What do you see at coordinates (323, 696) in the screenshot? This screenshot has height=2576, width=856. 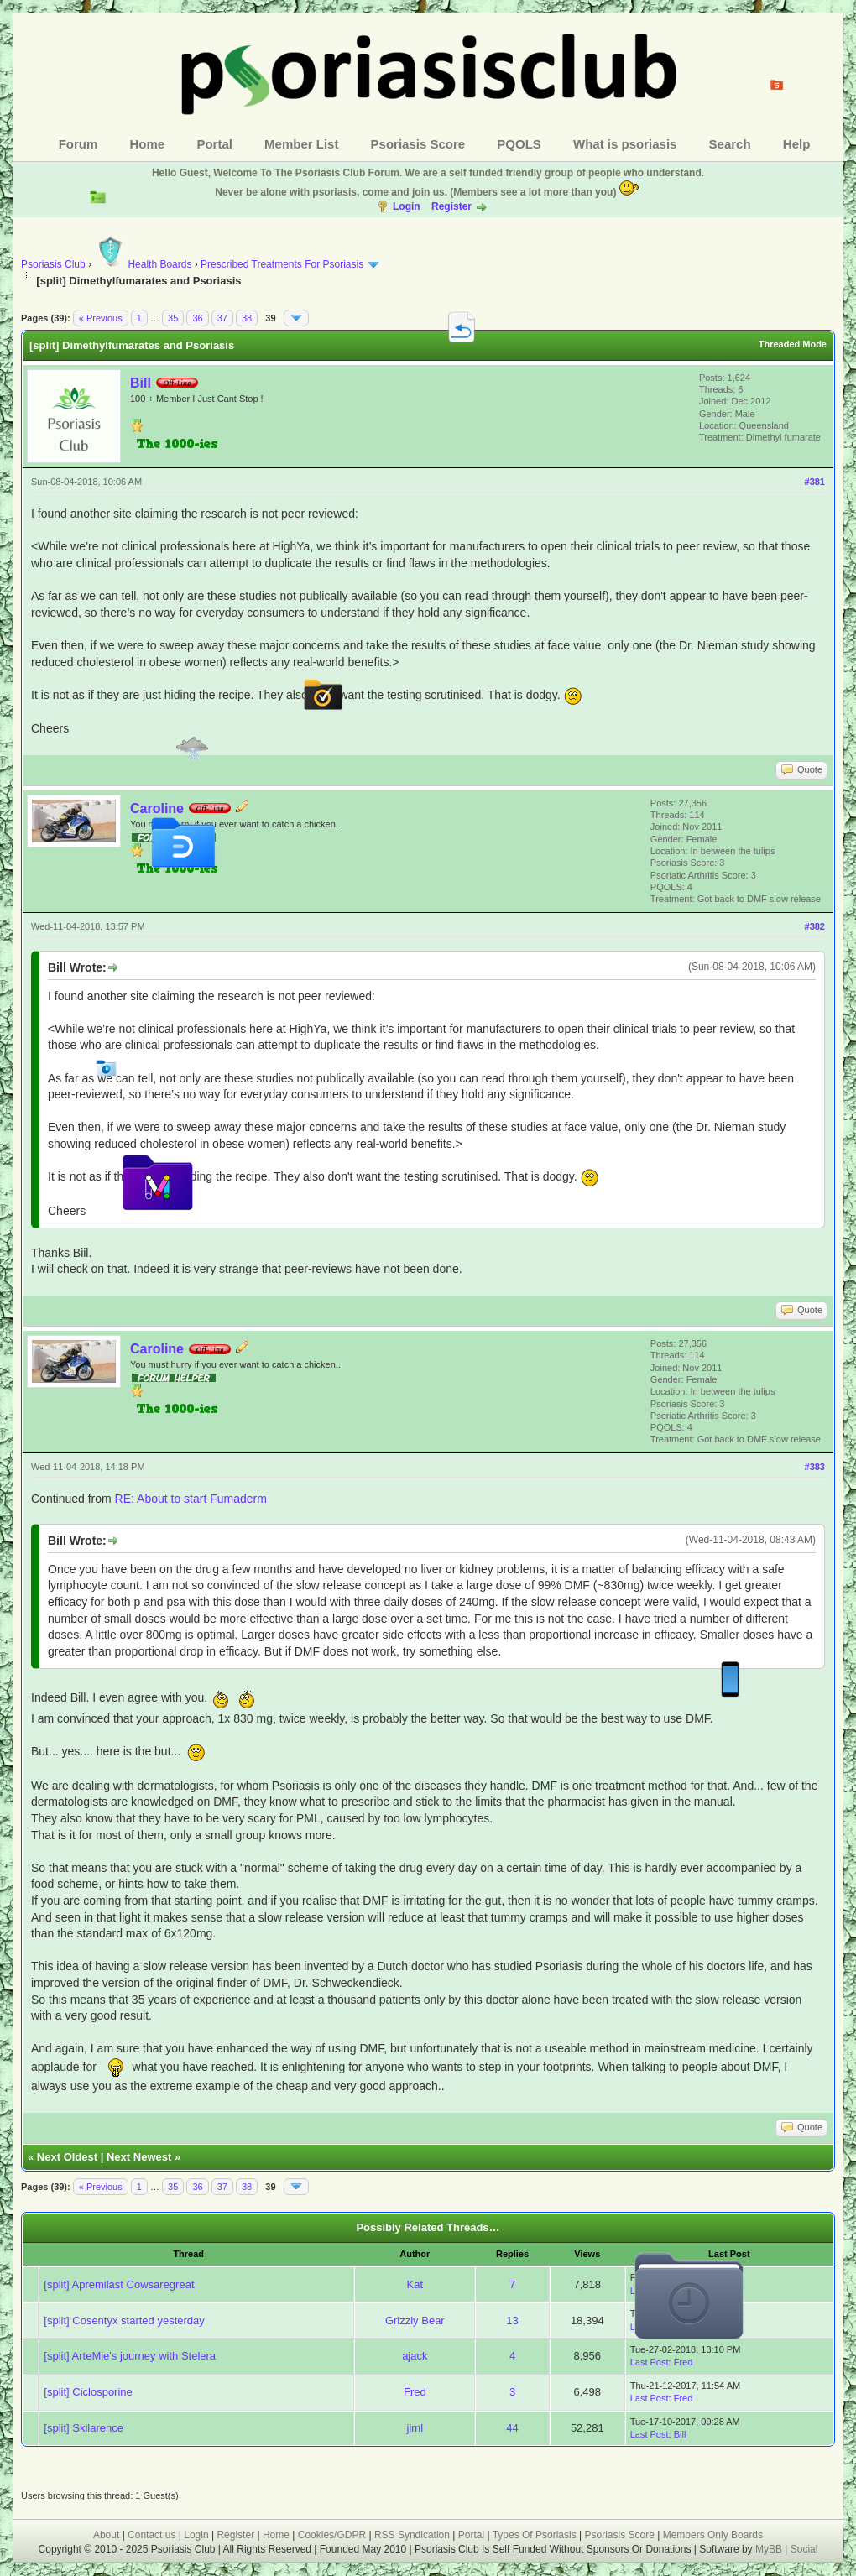 I see `open norton antivirus files folder` at bounding box center [323, 696].